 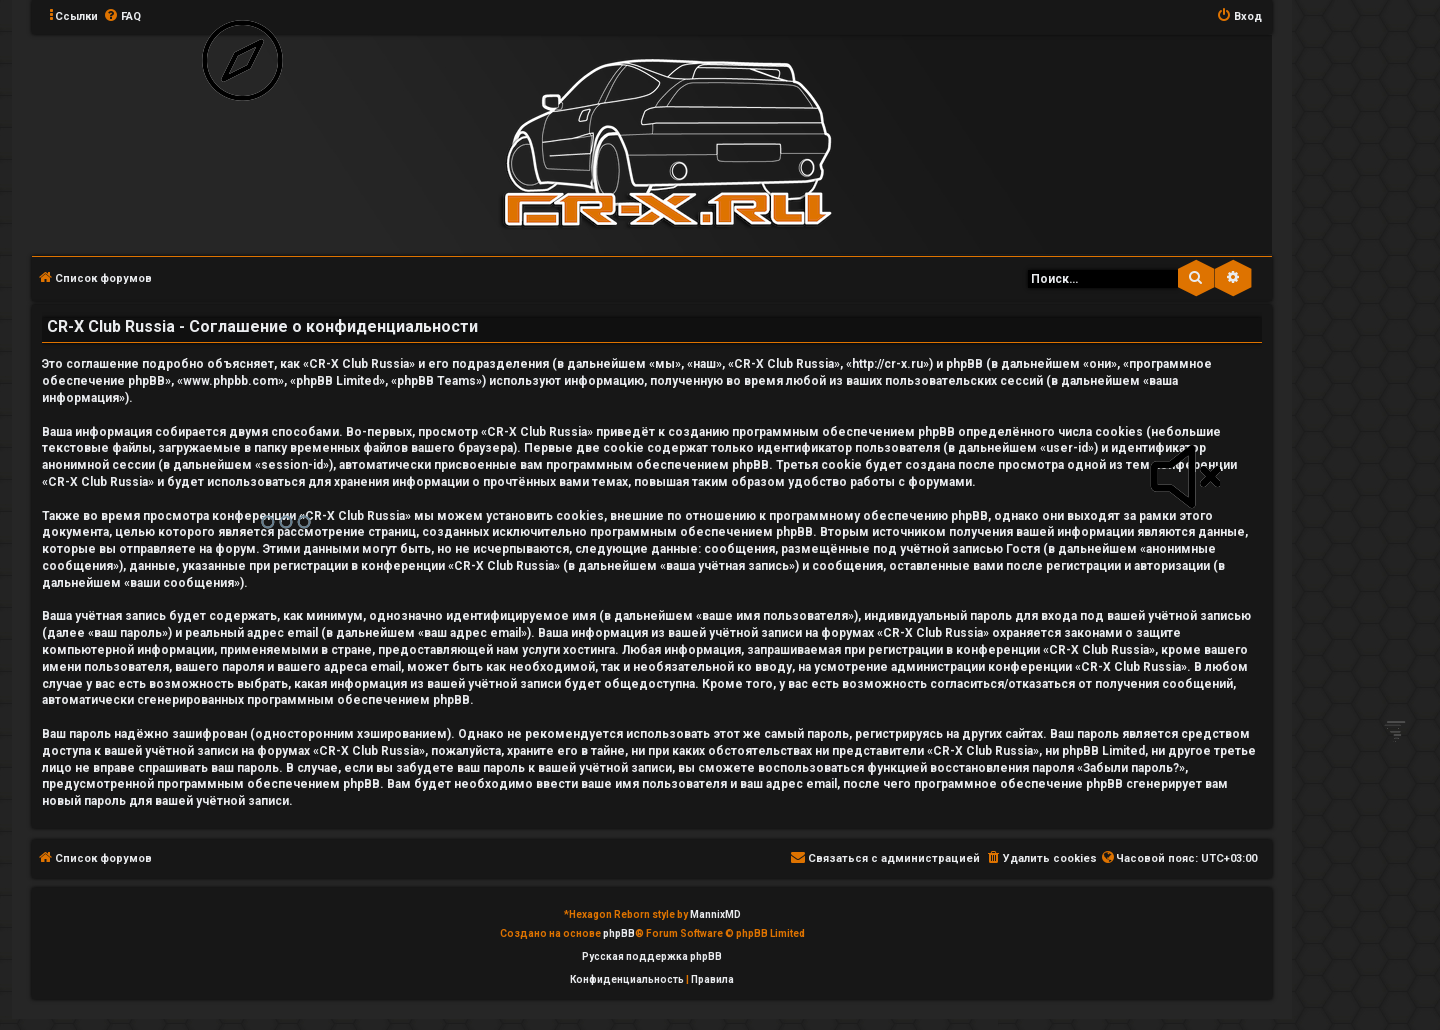 I want to click on access navigation or direction features, so click(x=242, y=60).